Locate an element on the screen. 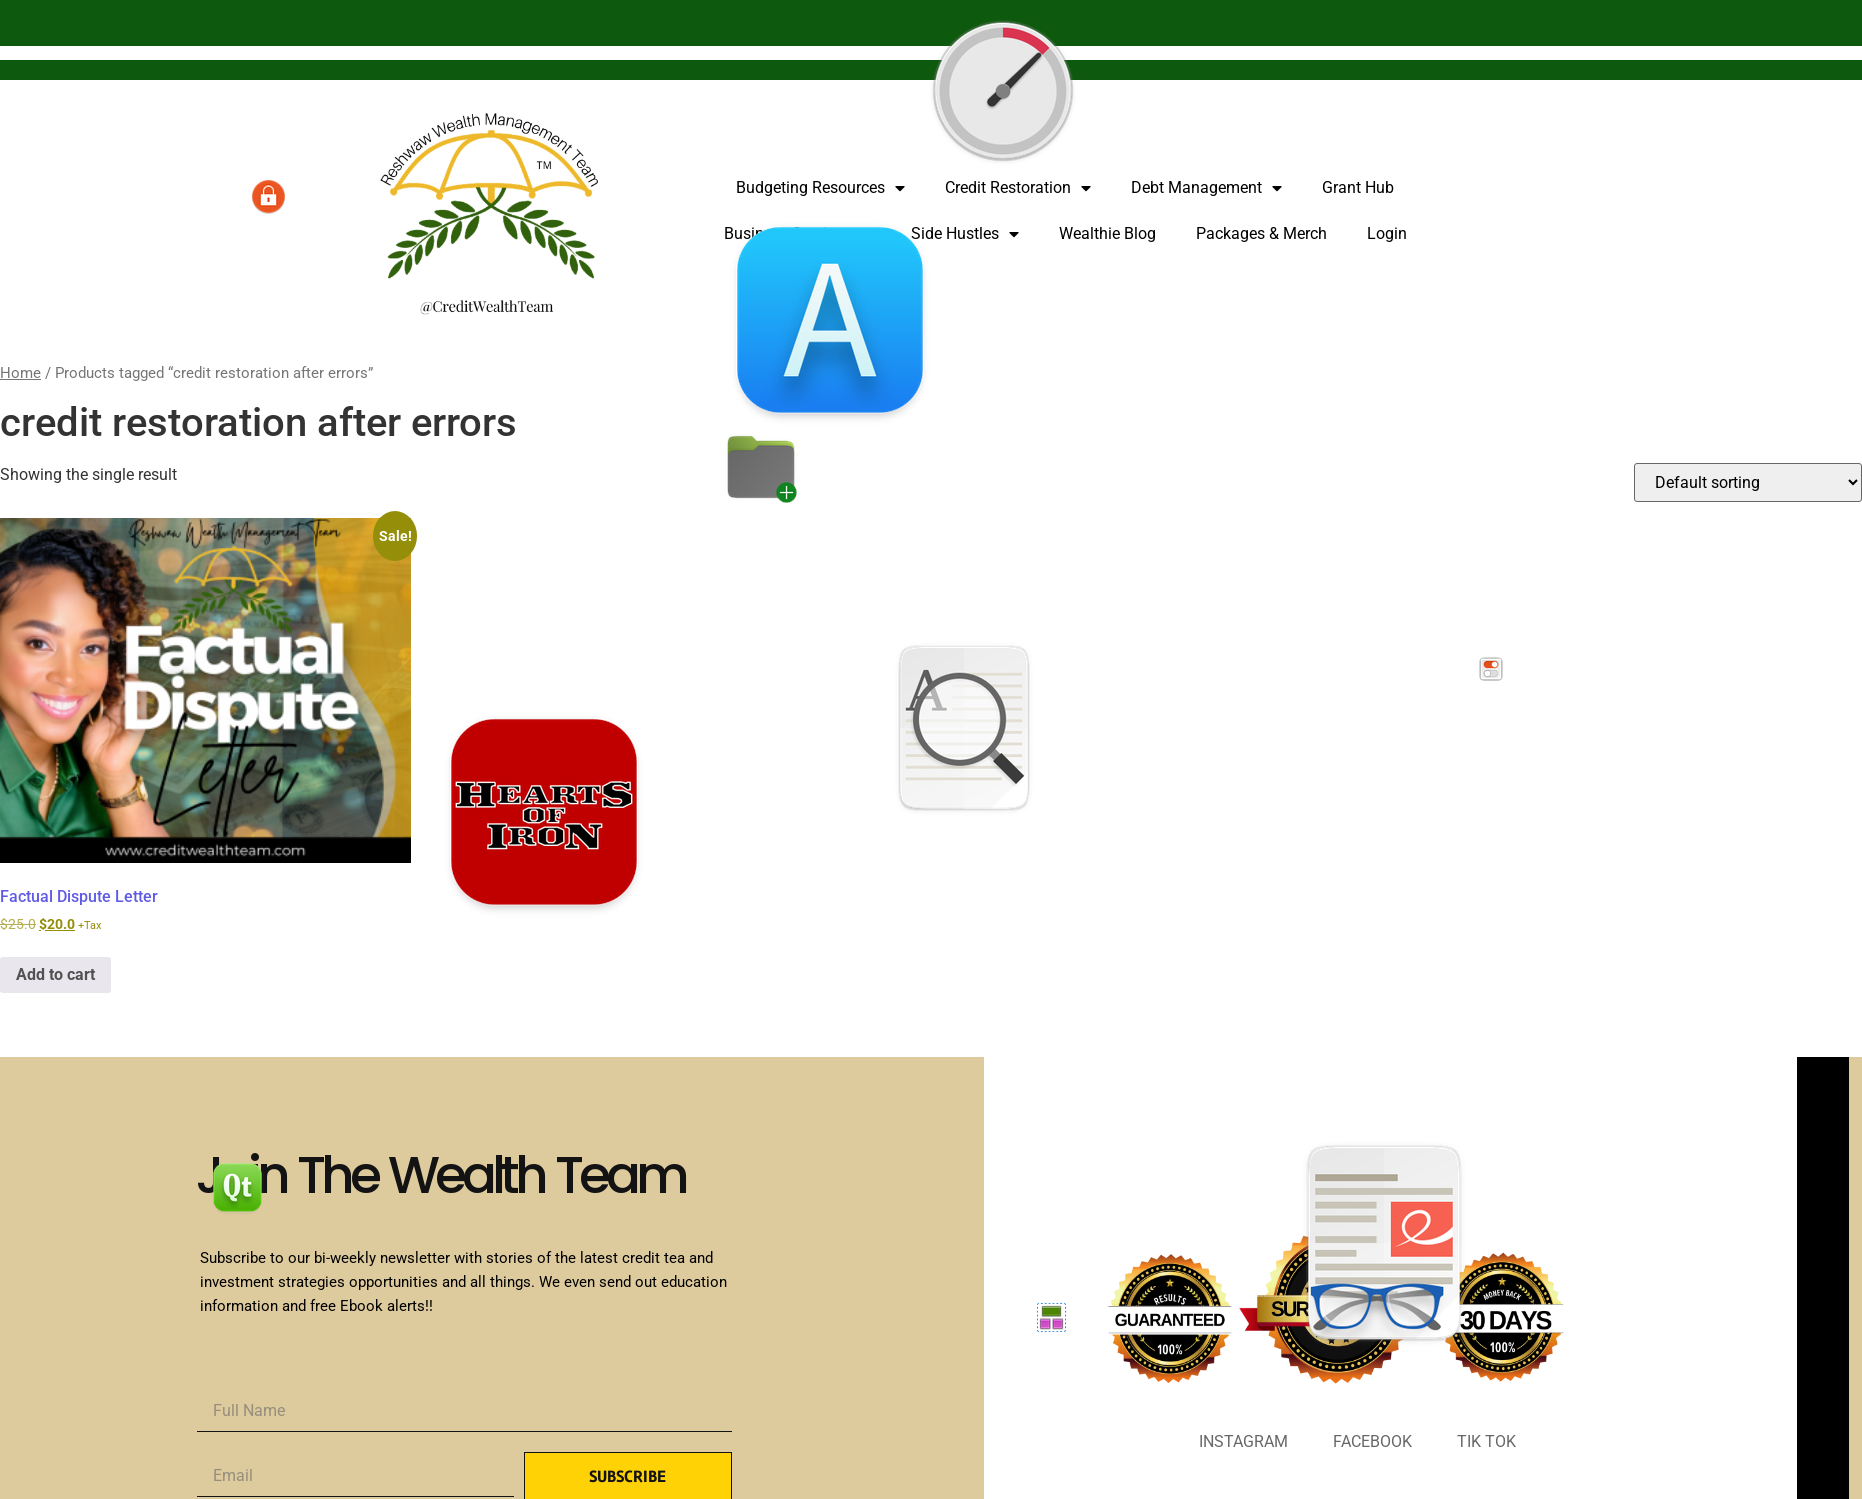 Image resolution: width=1862 pixels, height=1499 pixels. open sysprof system profiler application is located at coordinates (1003, 91).